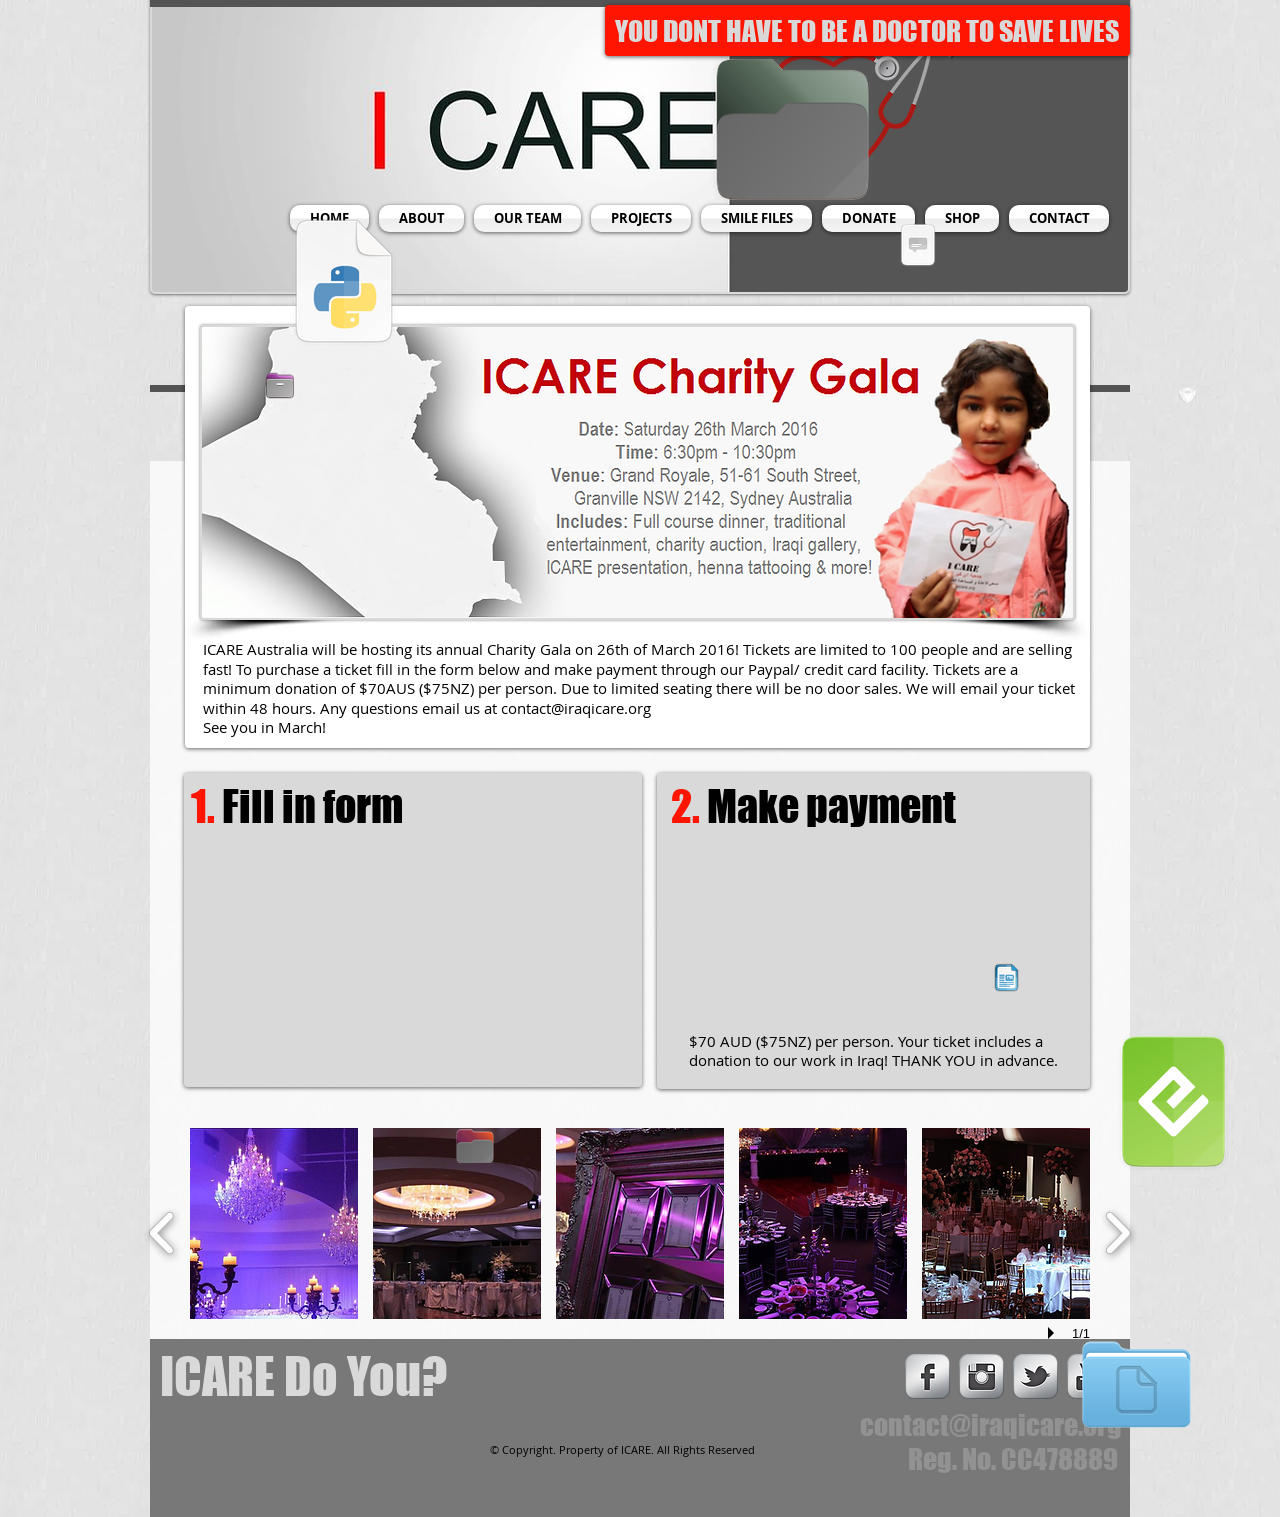 The height and width of the screenshot is (1517, 1280). Describe the element at coordinates (344, 281) in the screenshot. I see `a python source code file` at that location.